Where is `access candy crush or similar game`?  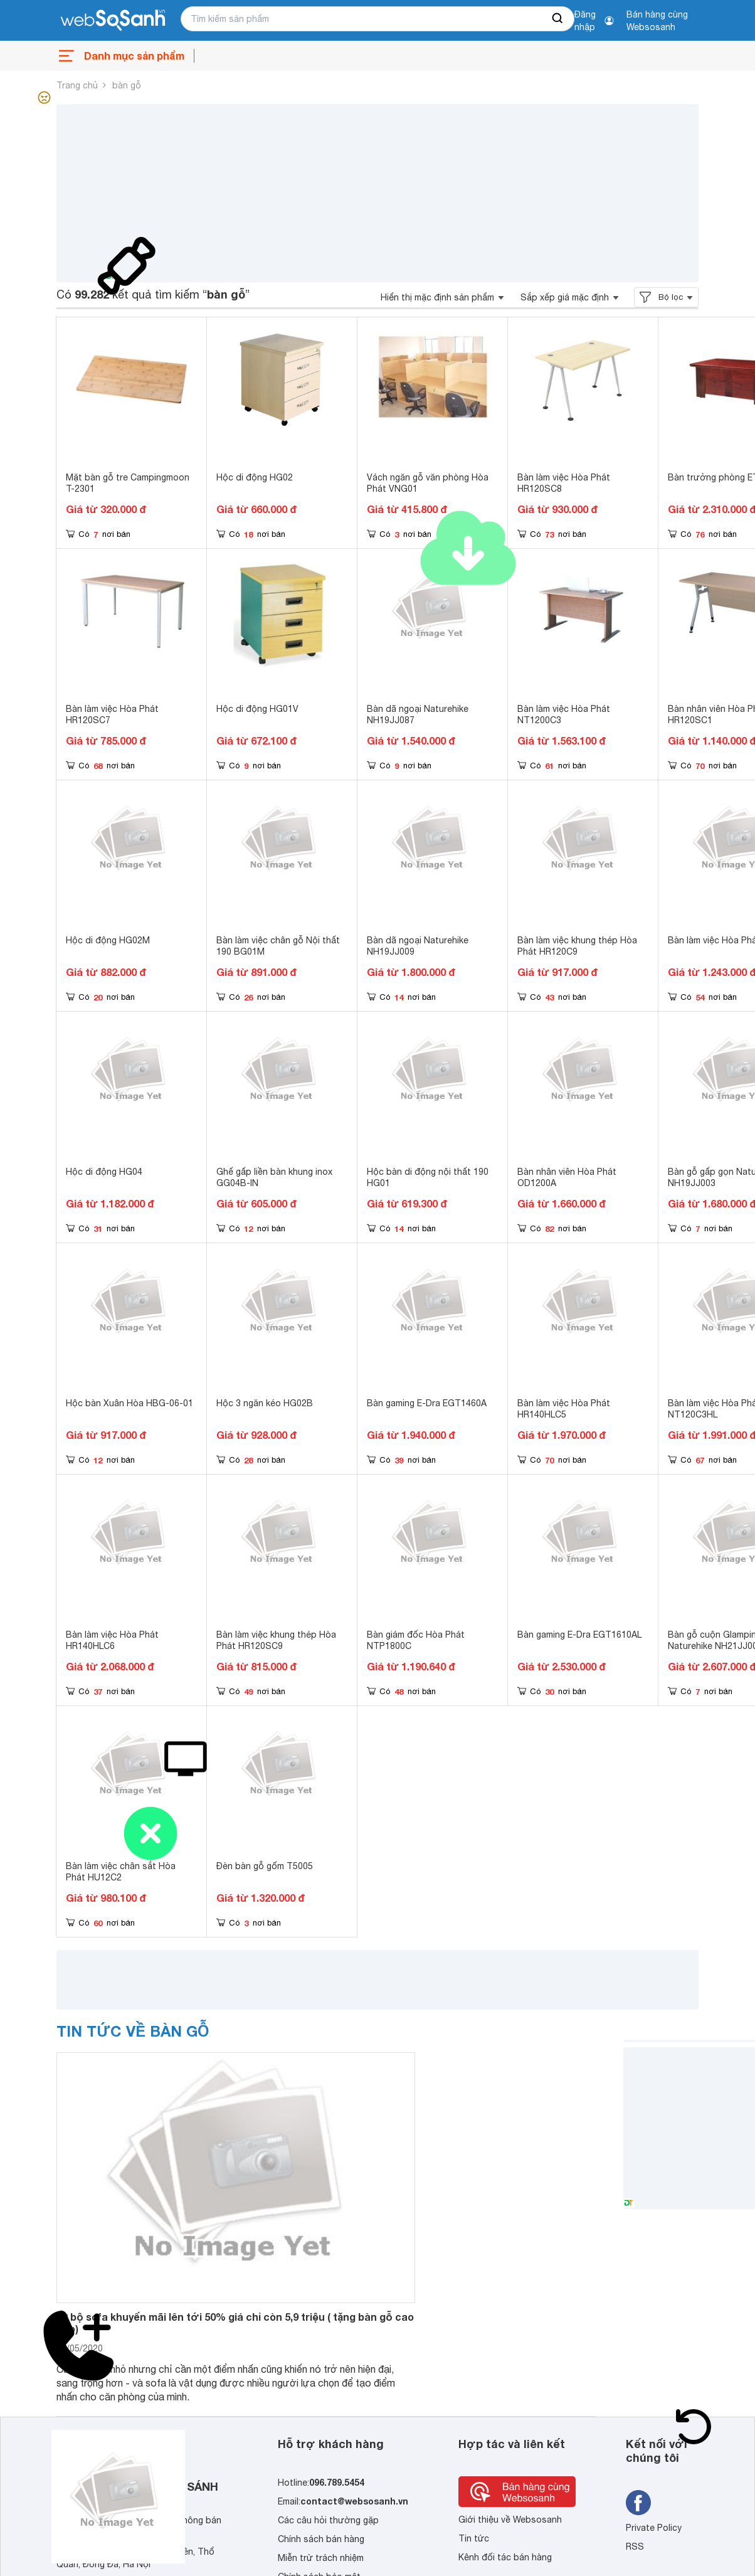 access candy crush or similar game is located at coordinates (127, 266).